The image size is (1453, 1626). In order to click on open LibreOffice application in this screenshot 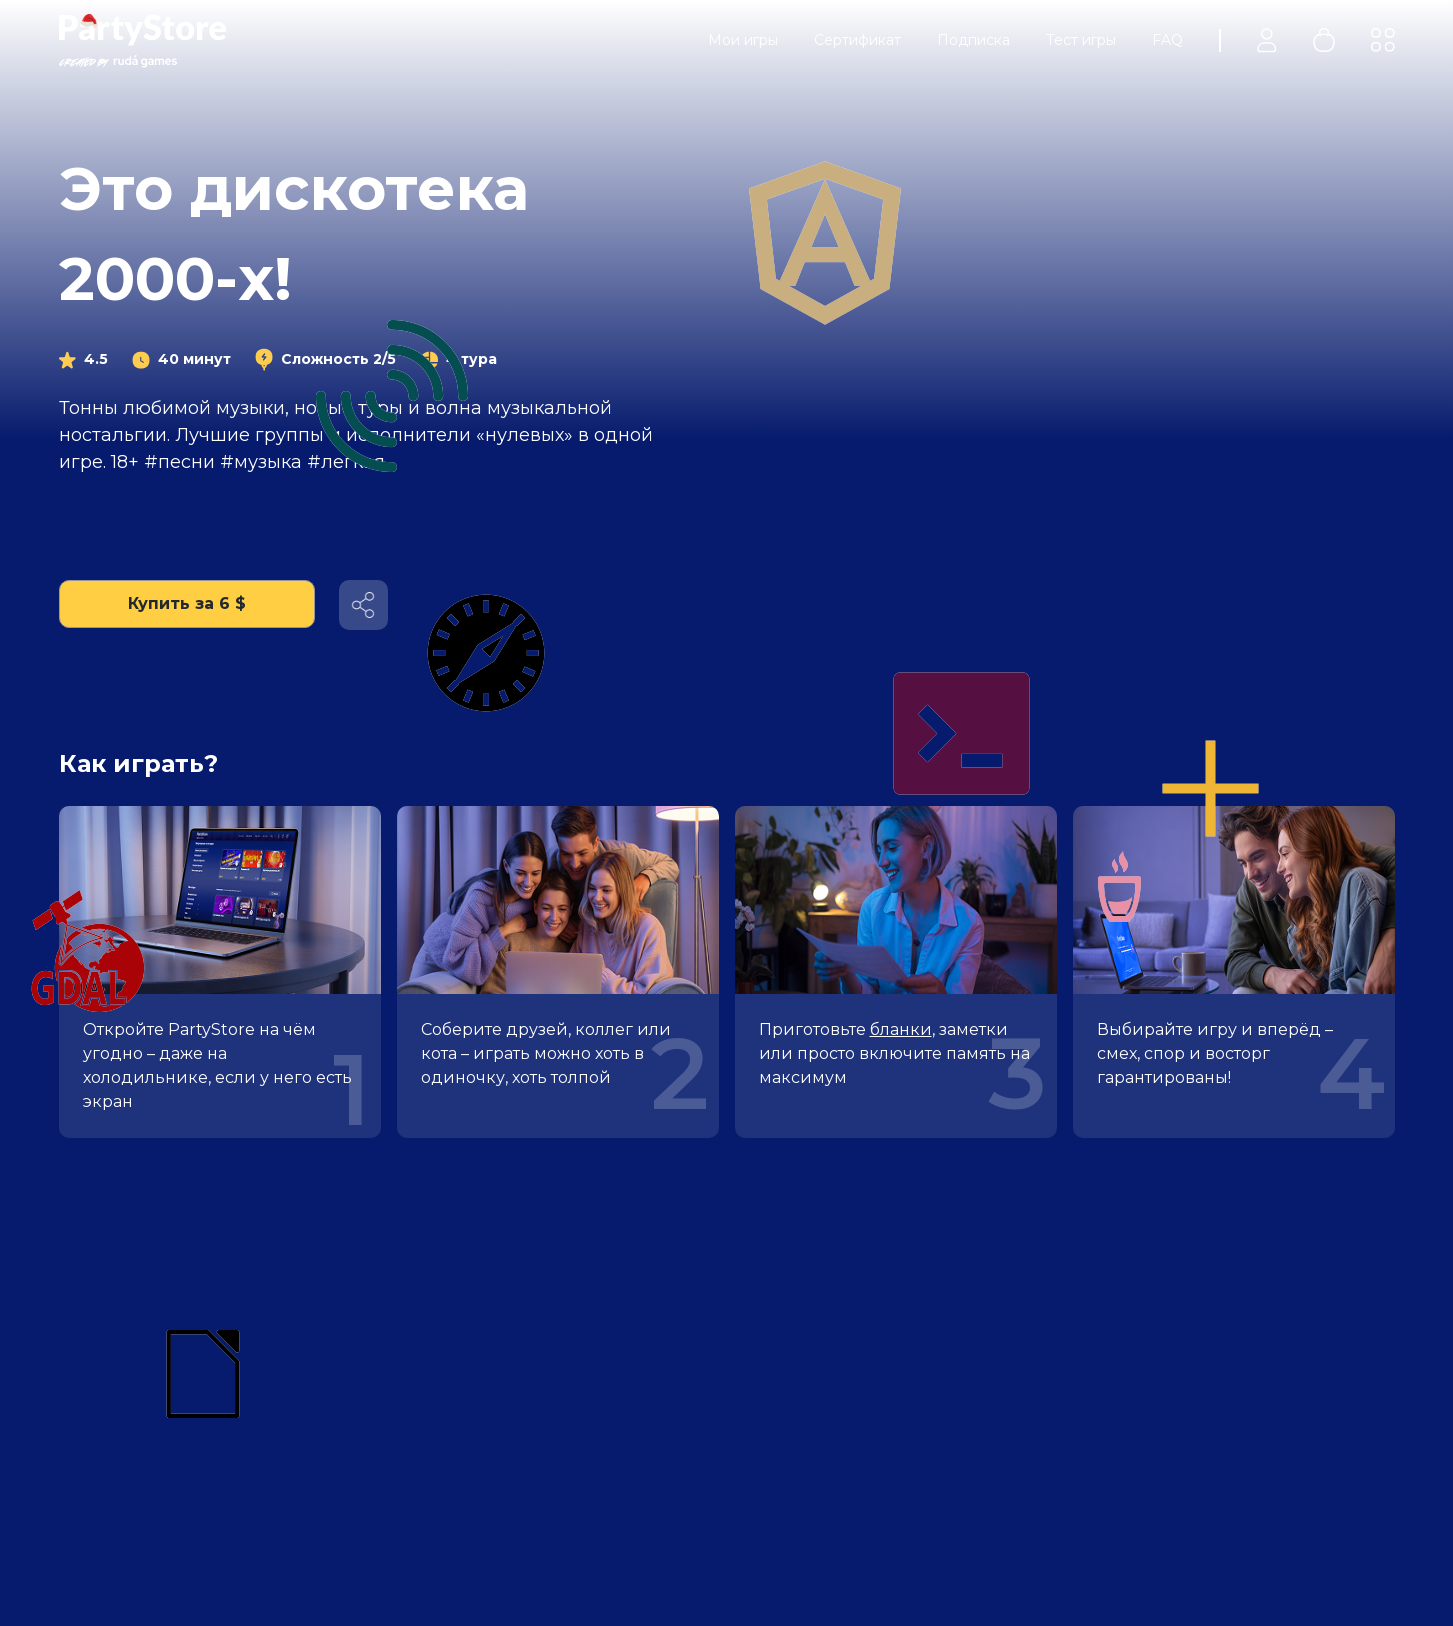, I will do `click(203, 1374)`.